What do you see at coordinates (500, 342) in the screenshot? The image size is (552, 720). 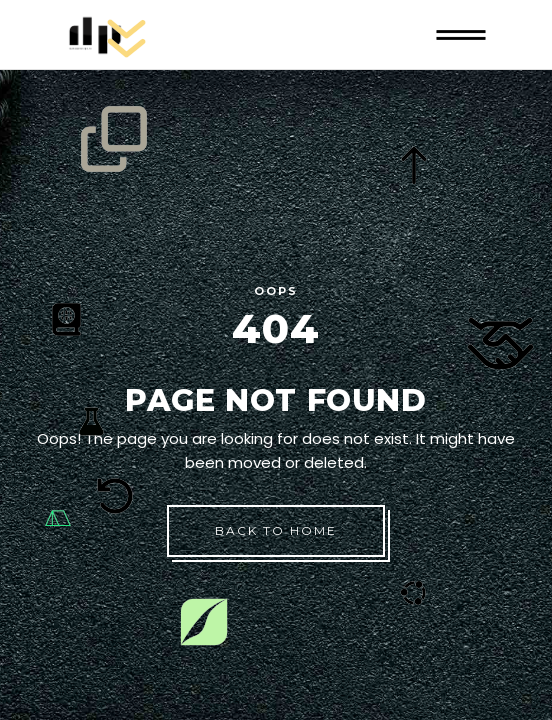 I see `indicates a partnership or collaboration` at bounding box center [500, 342].